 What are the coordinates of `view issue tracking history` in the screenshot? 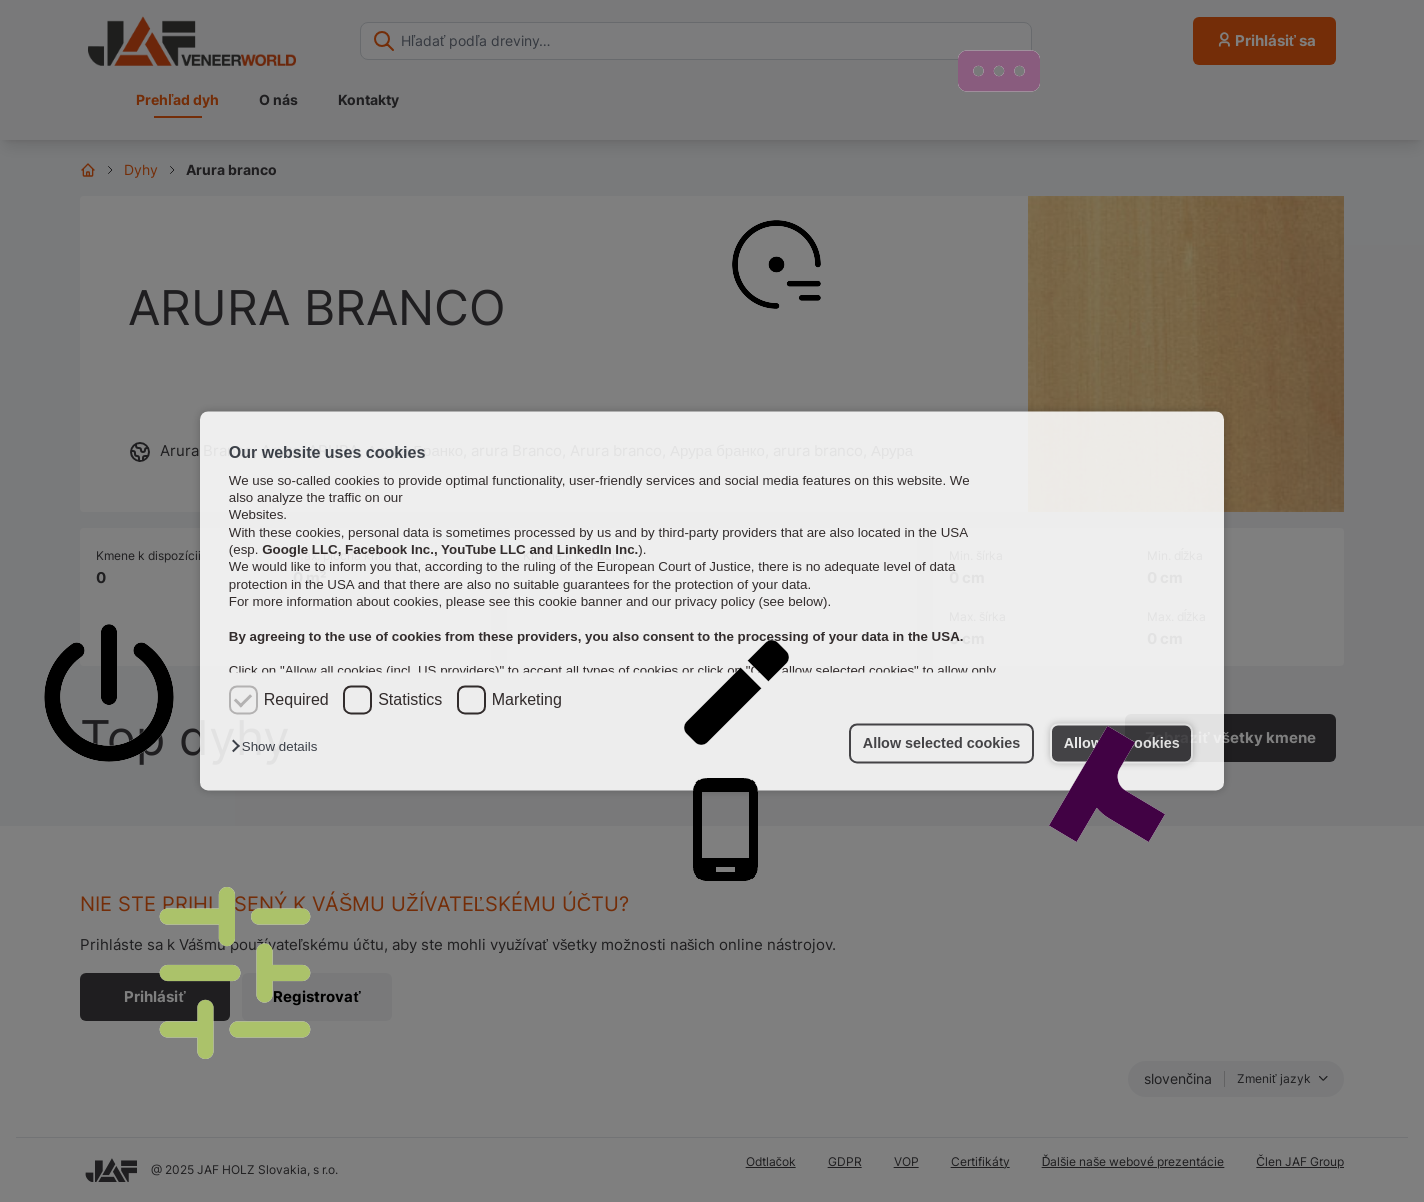 It's located at (776, 264).